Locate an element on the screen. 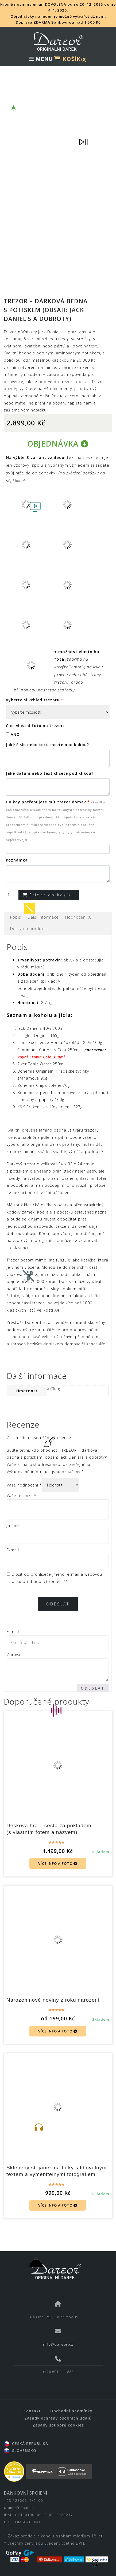 The width and height of the screenshot is (116, 2576). placeholder for missing or unavailable image content is located at coordinates (29, 909).